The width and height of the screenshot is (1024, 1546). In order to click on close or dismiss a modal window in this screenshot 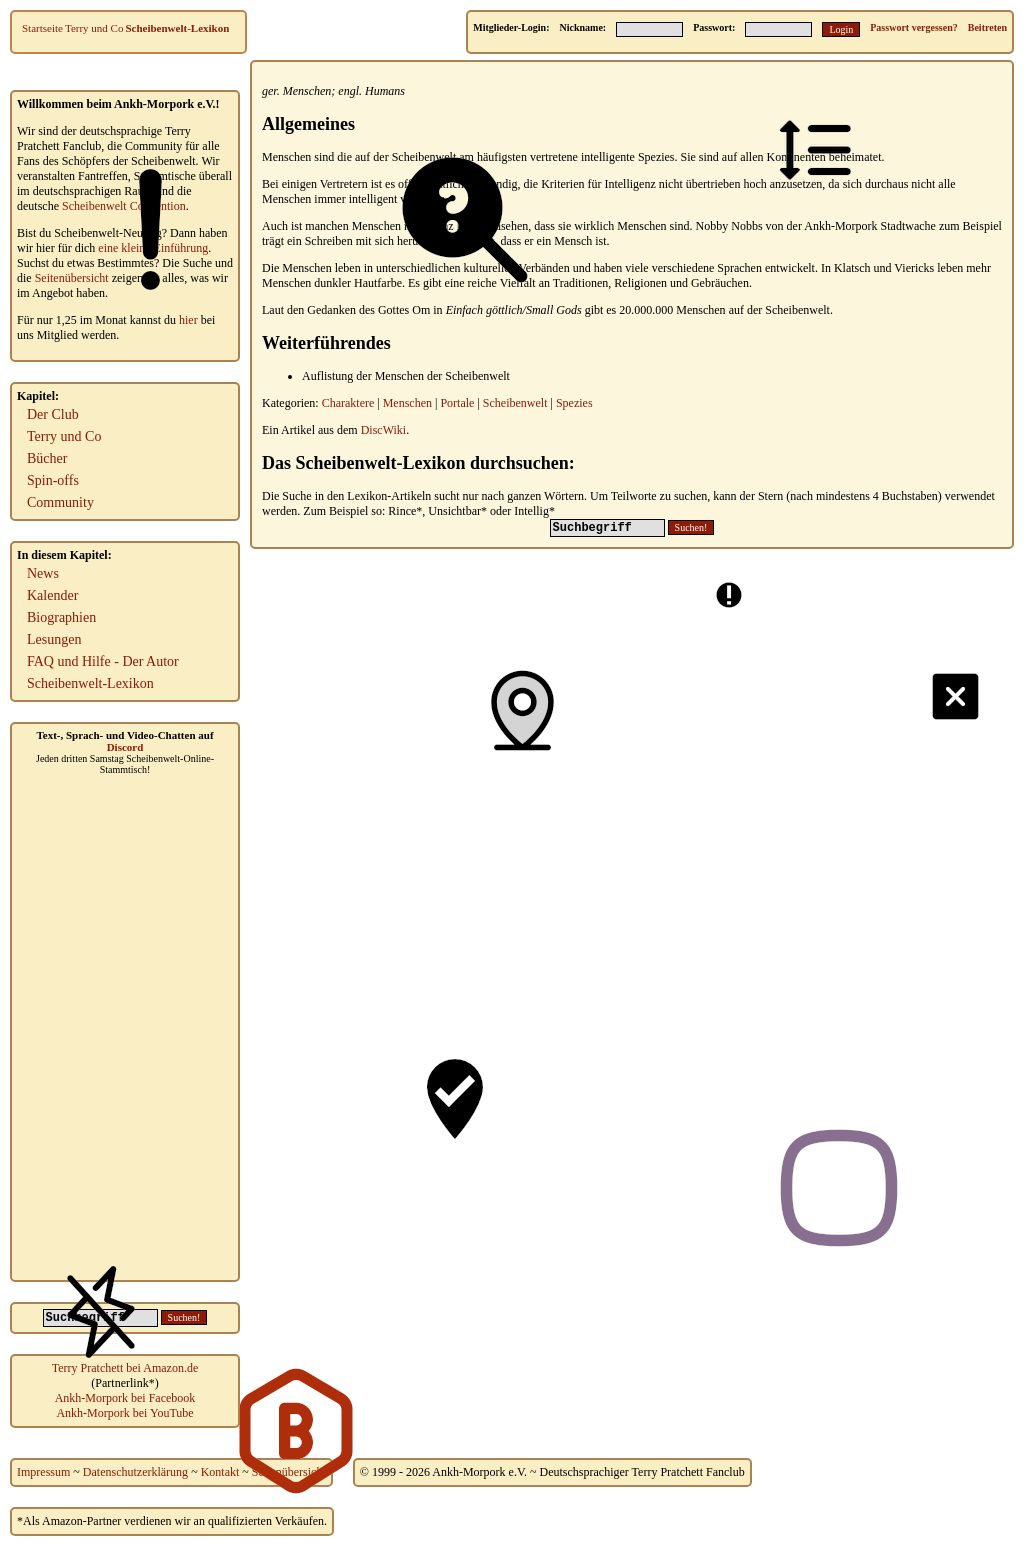, I will do `click(955, 696)`.